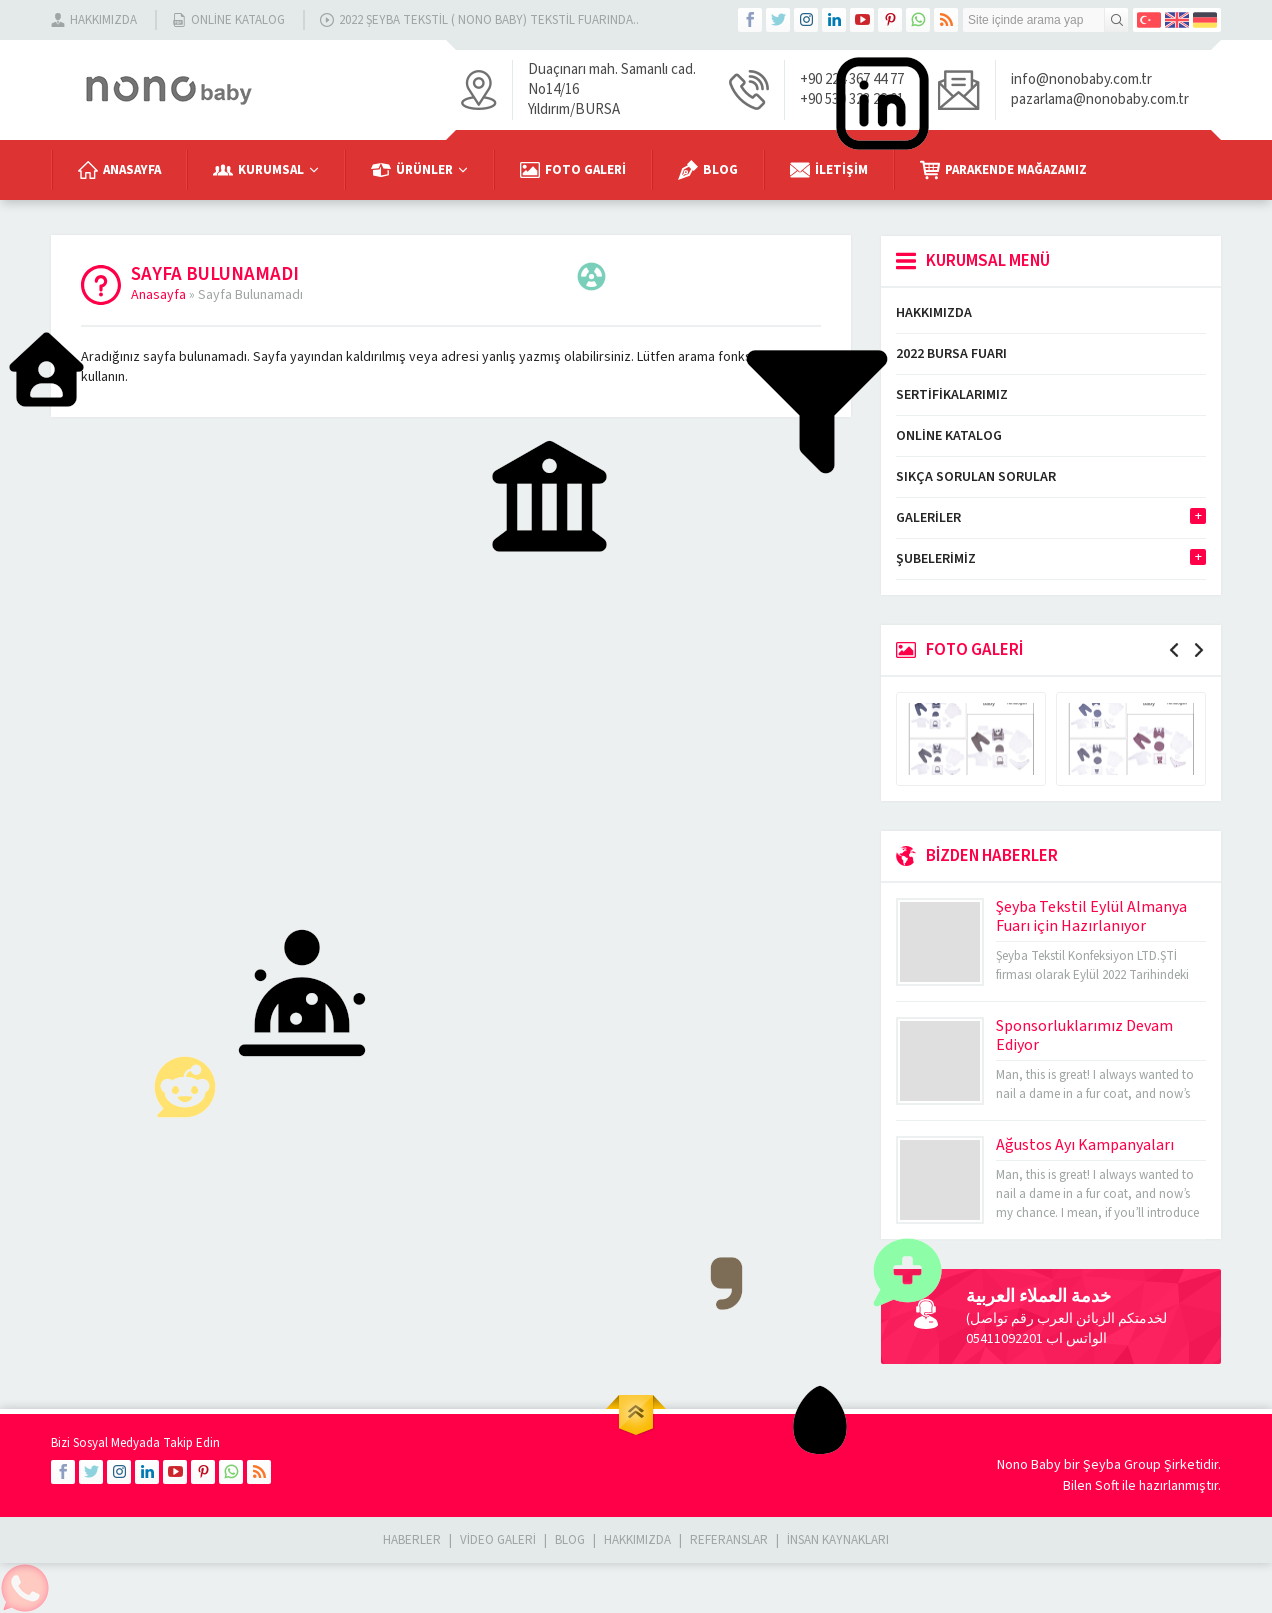  Describe the element at coordinates (185, 1087) in the screenshot. I see `open the Reddit app` at that location.